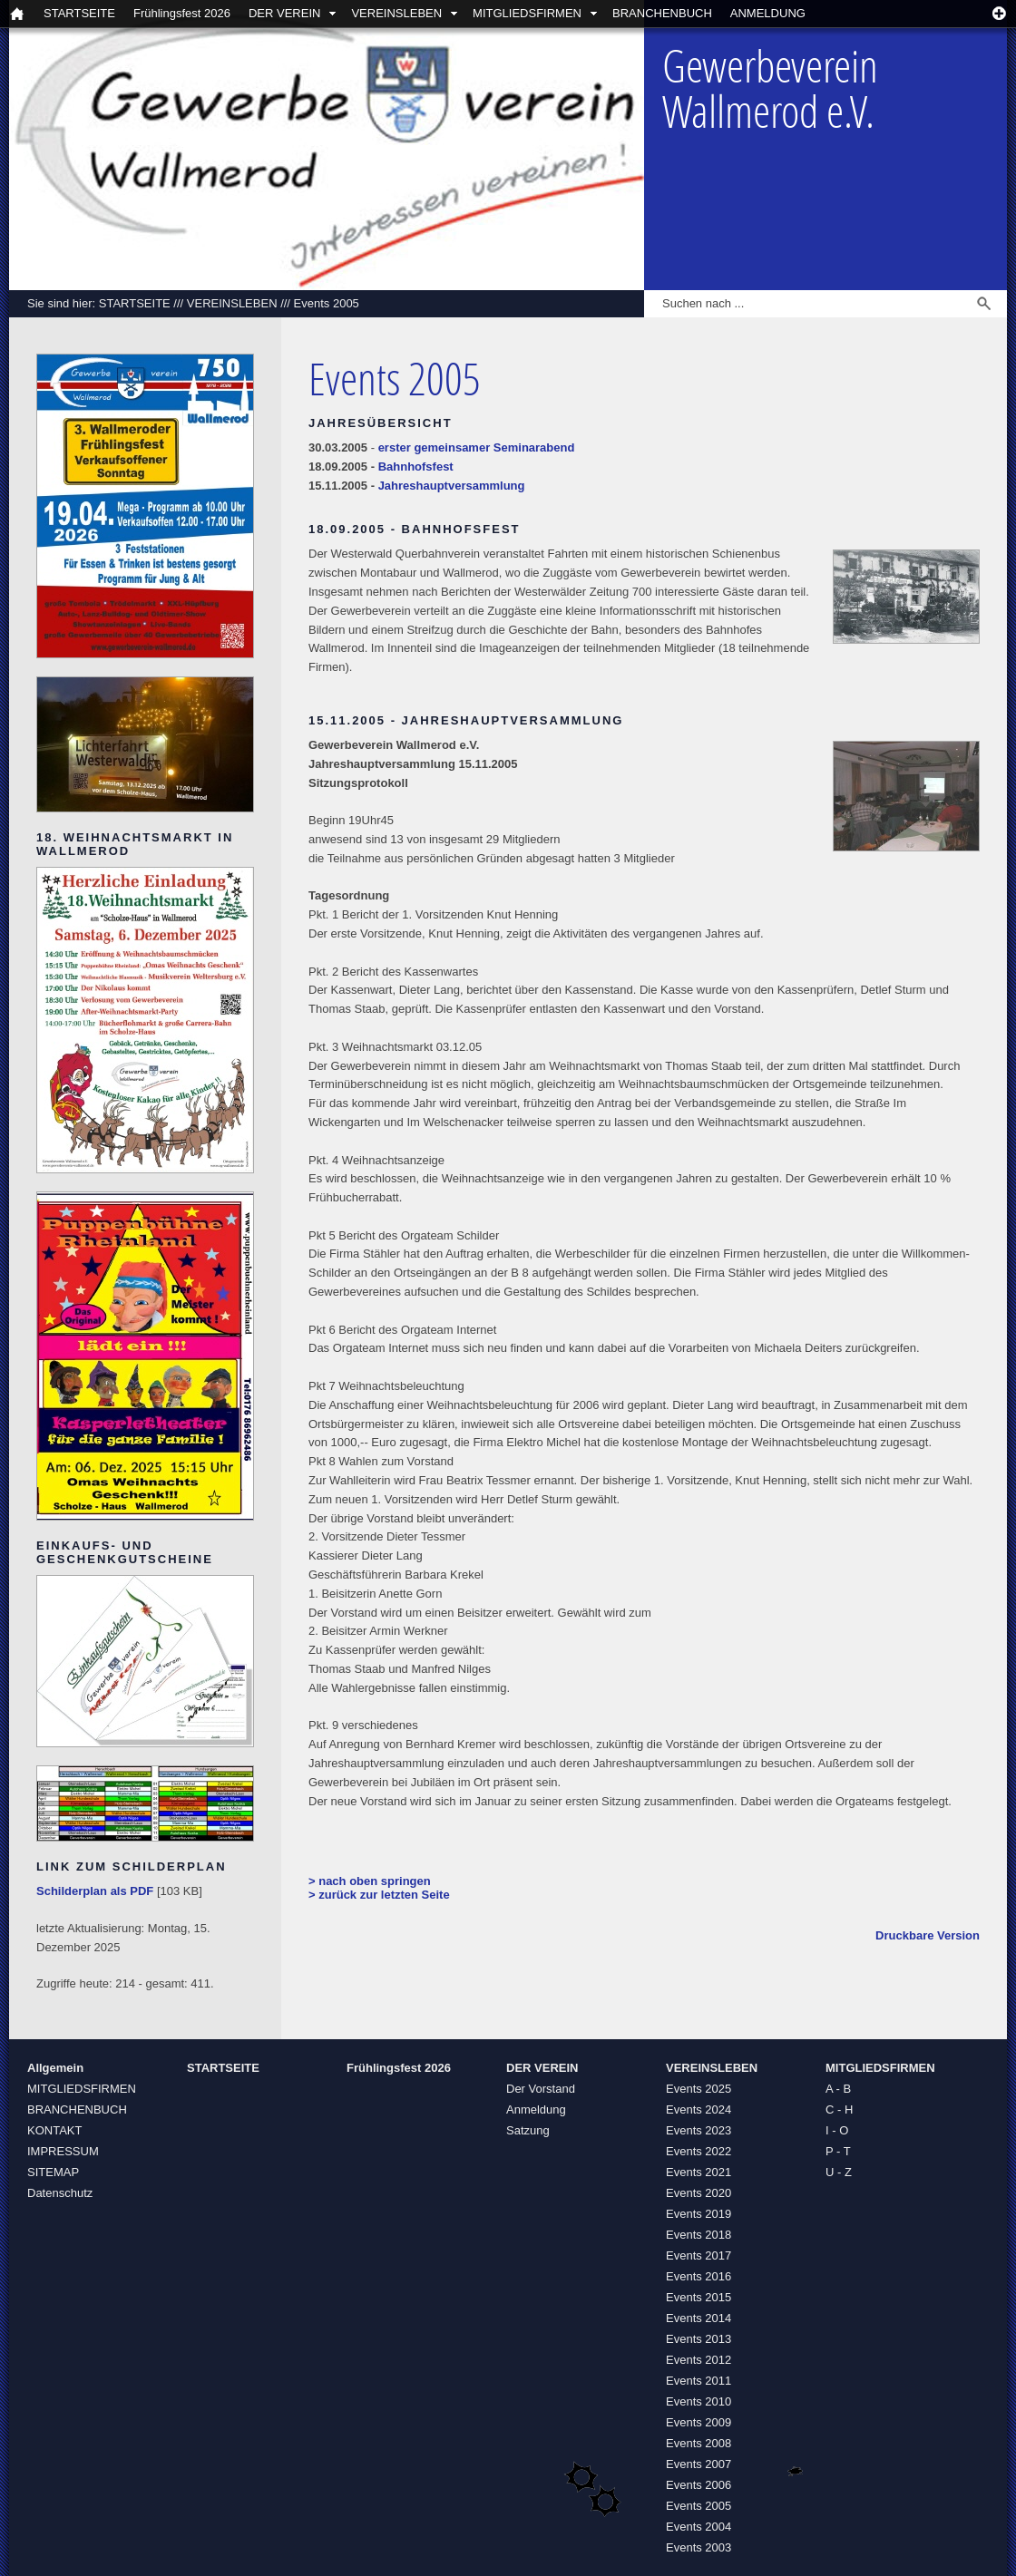 The width and height of the screenshot is (1016, 2576). I want to click on indicates a spill or hazard in a game environment, so click(795, 2470).